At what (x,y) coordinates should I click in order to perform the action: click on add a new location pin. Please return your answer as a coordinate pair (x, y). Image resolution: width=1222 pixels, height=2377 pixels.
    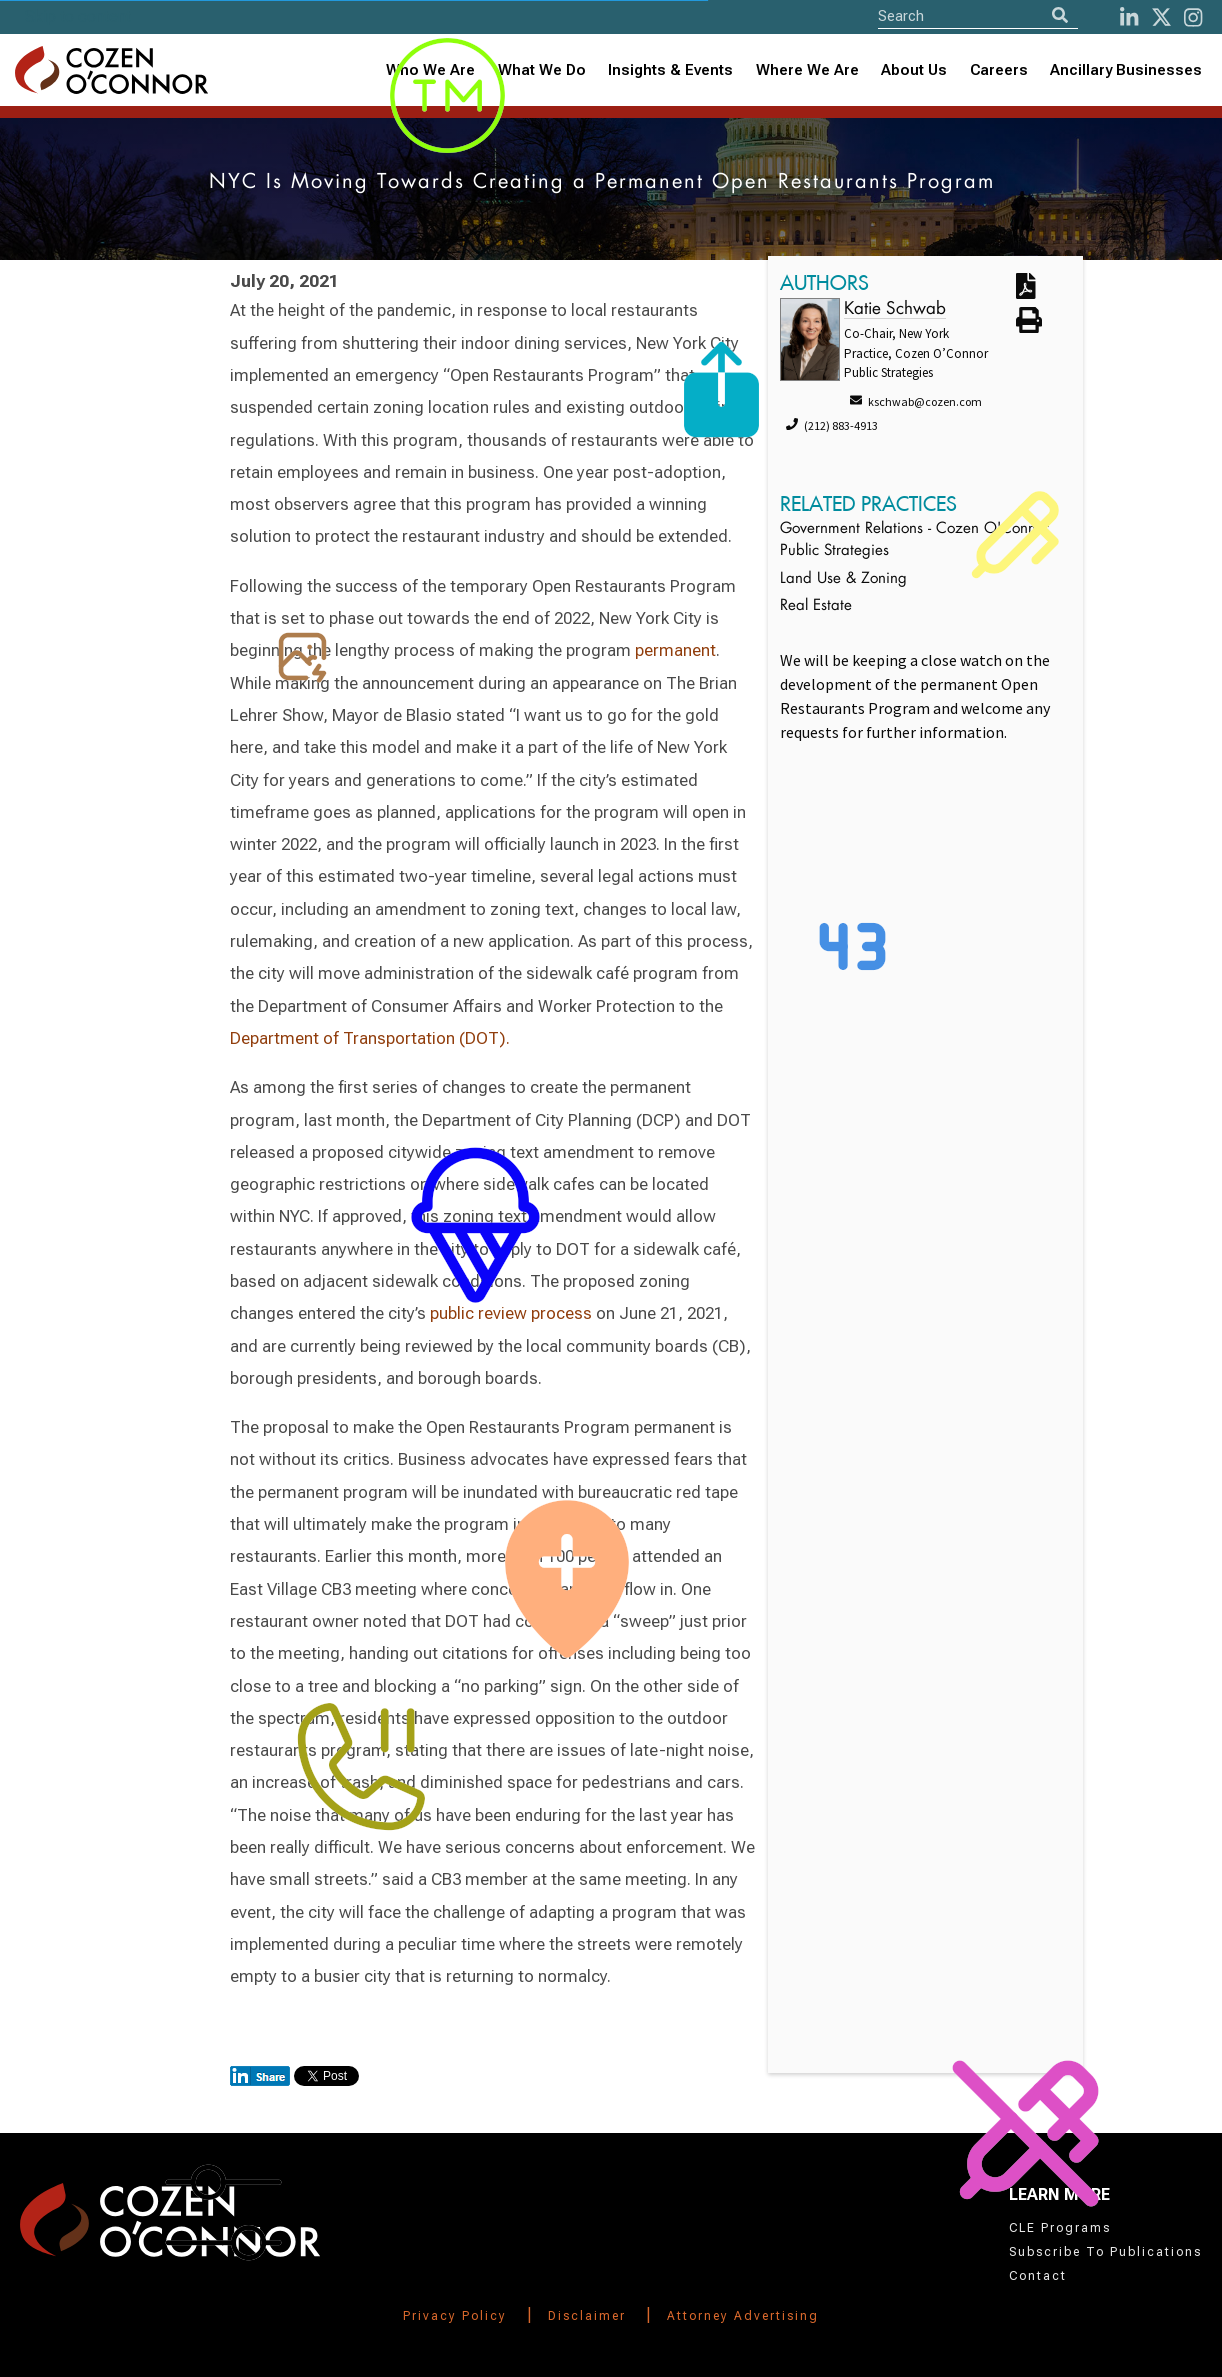
    Looking at the image, I should click on (567, 1579).